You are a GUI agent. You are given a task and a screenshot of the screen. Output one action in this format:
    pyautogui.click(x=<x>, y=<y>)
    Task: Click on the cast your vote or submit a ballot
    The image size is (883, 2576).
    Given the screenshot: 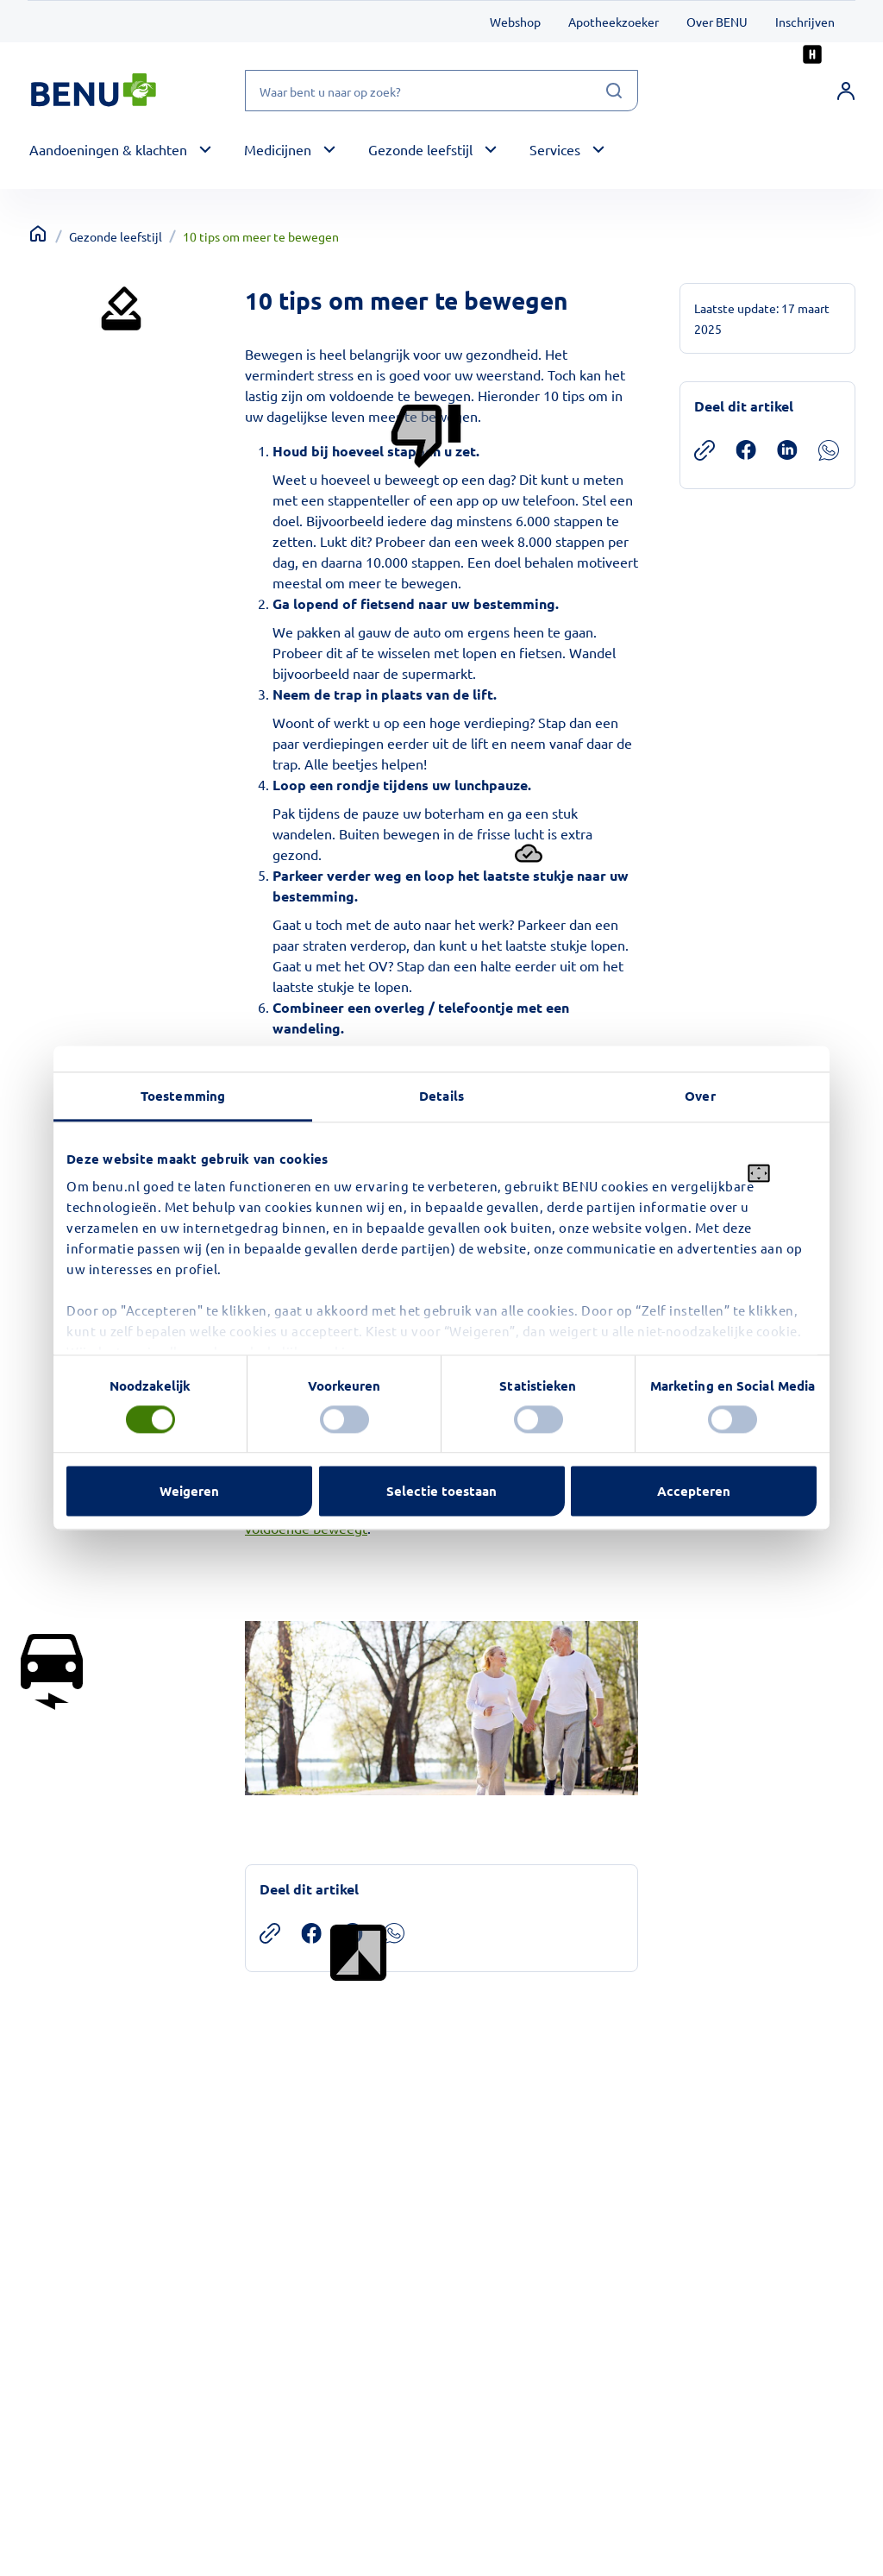 What is the action you would take?
    pyautogui.click(x=121, y=308)
    